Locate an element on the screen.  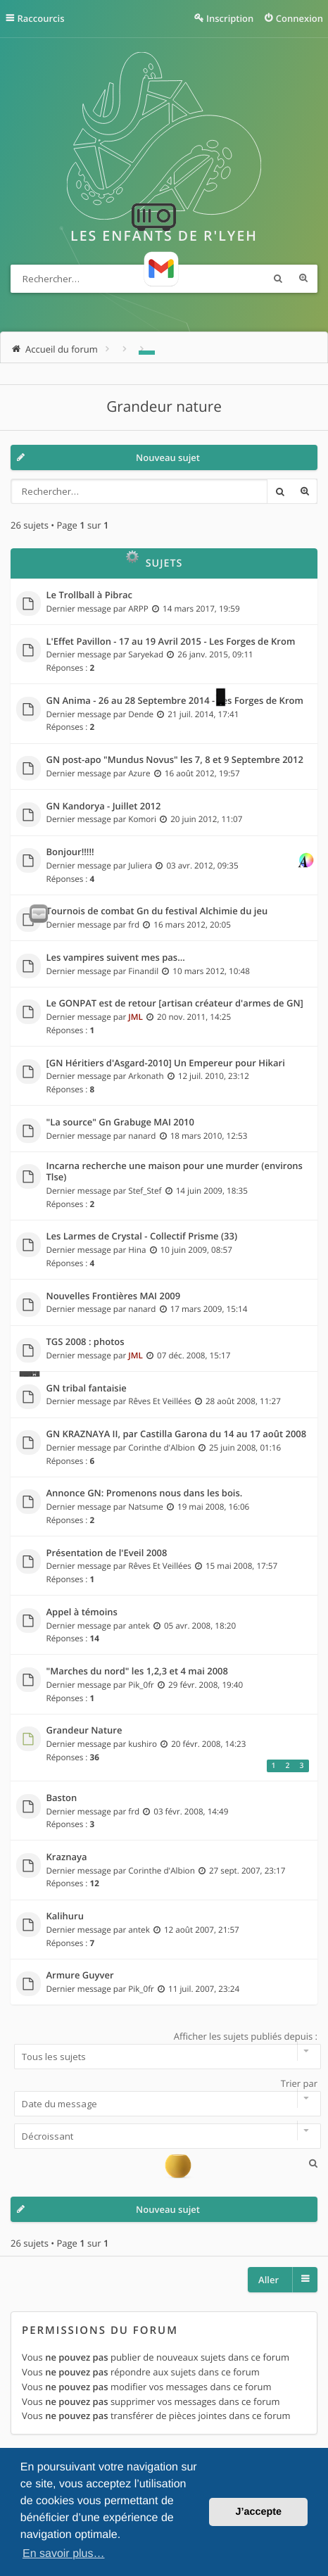
access HomePod mini settings is located at coordinates (178, 2168).